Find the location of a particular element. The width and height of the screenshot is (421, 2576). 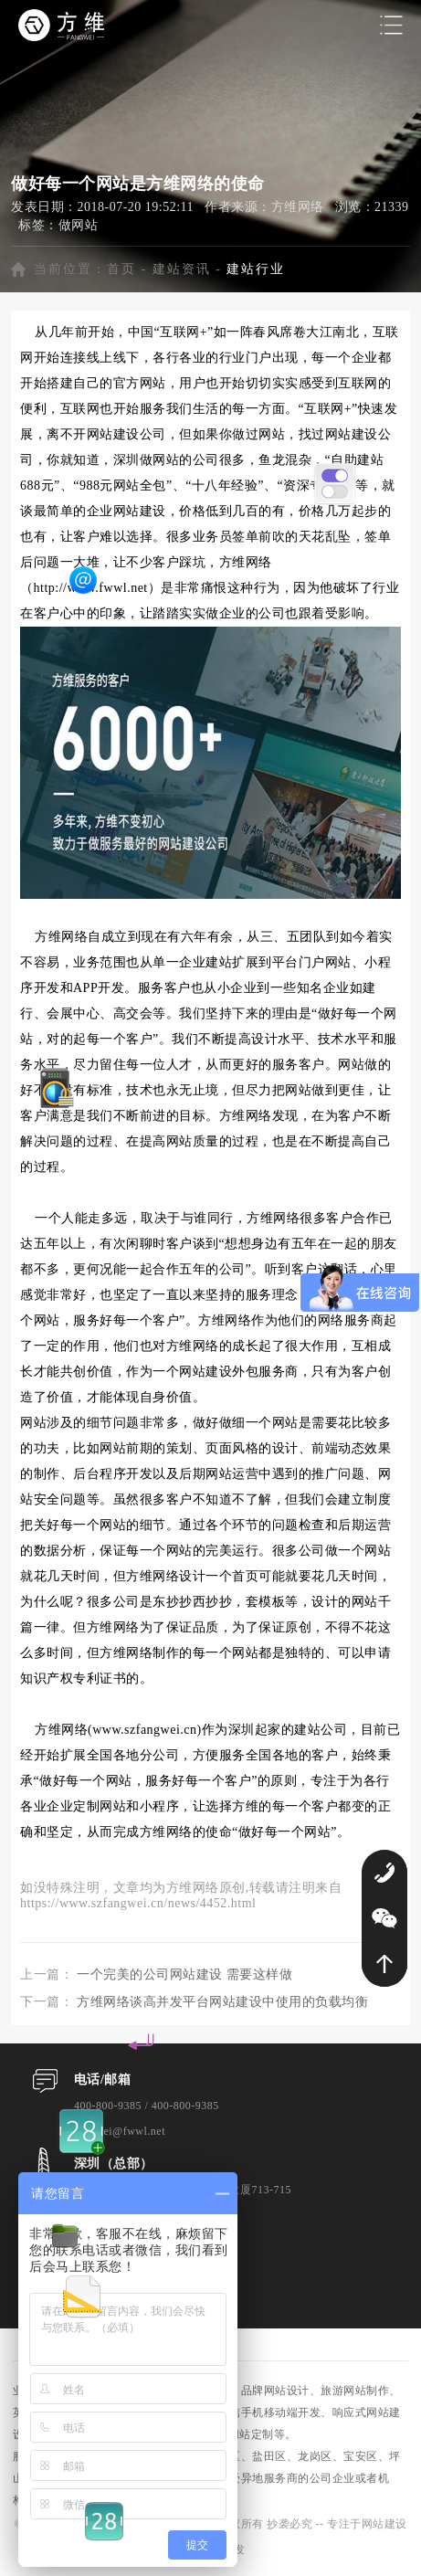

reply to all recipients of an email is located at coordinates (141, 2042).